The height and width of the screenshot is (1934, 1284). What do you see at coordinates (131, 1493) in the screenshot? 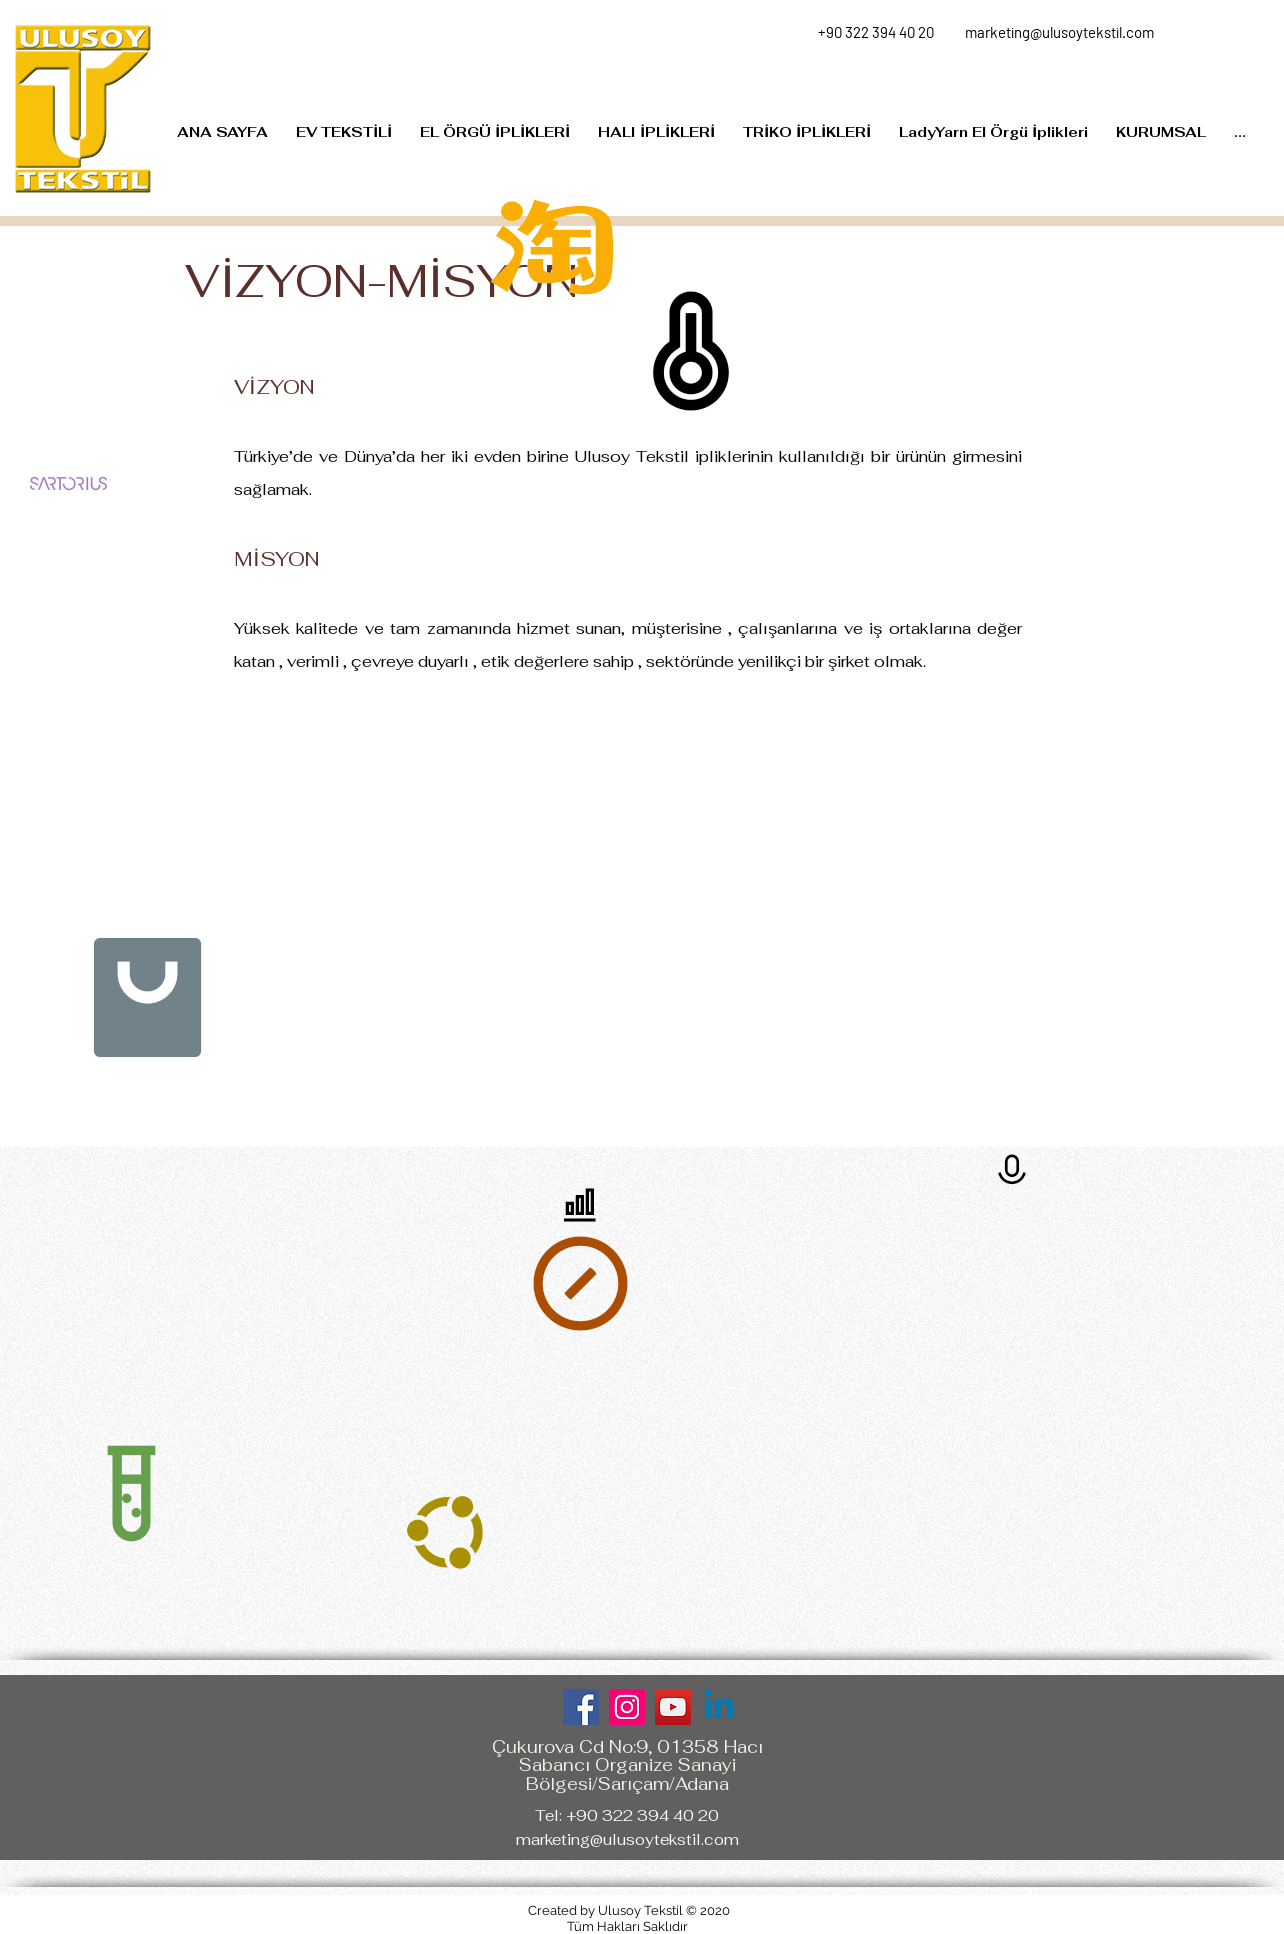
I see `access lab results or test data` at bounding box center [131, 1493].